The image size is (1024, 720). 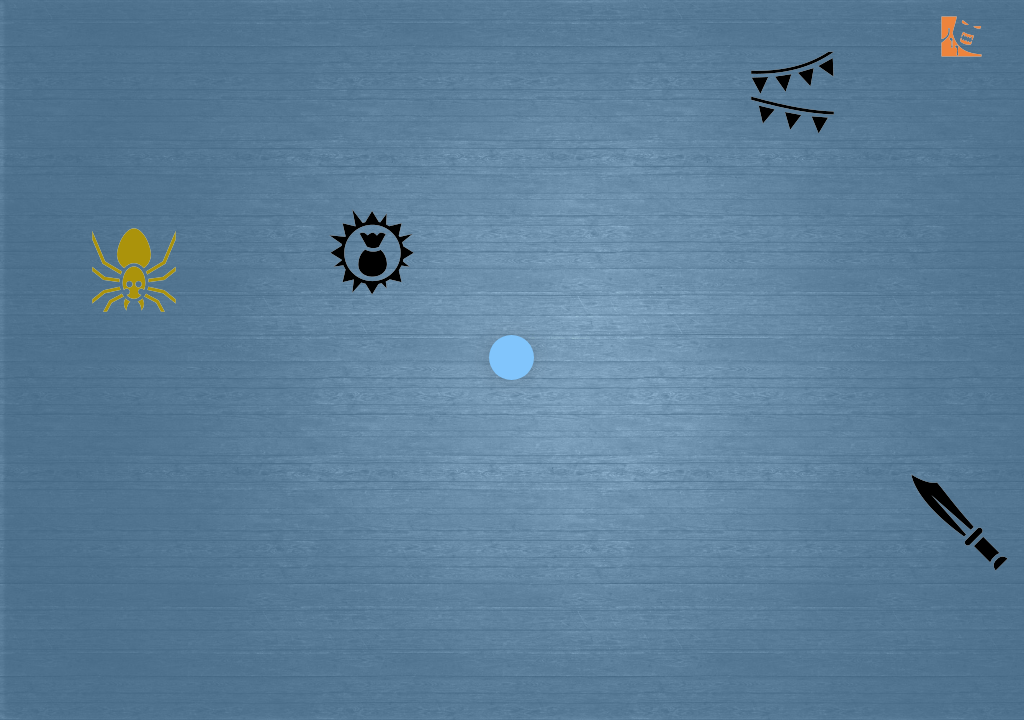 What do you see at coordinates (959, 522) in the screenshot?
I see `equip a knife or melee weapon` at bounding box center [959, 522].